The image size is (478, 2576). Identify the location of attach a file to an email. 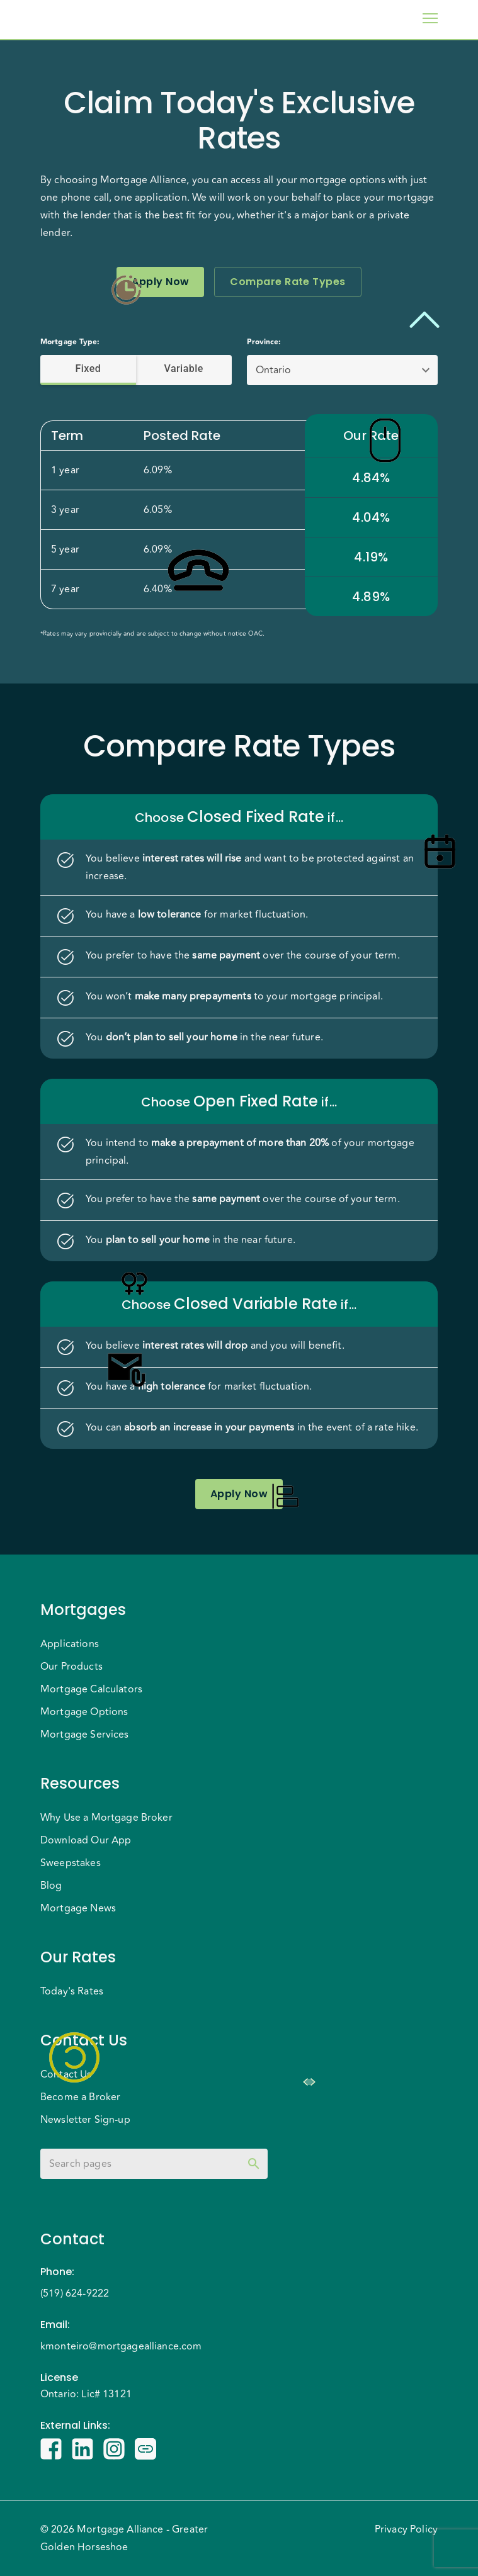
(127, 1370).